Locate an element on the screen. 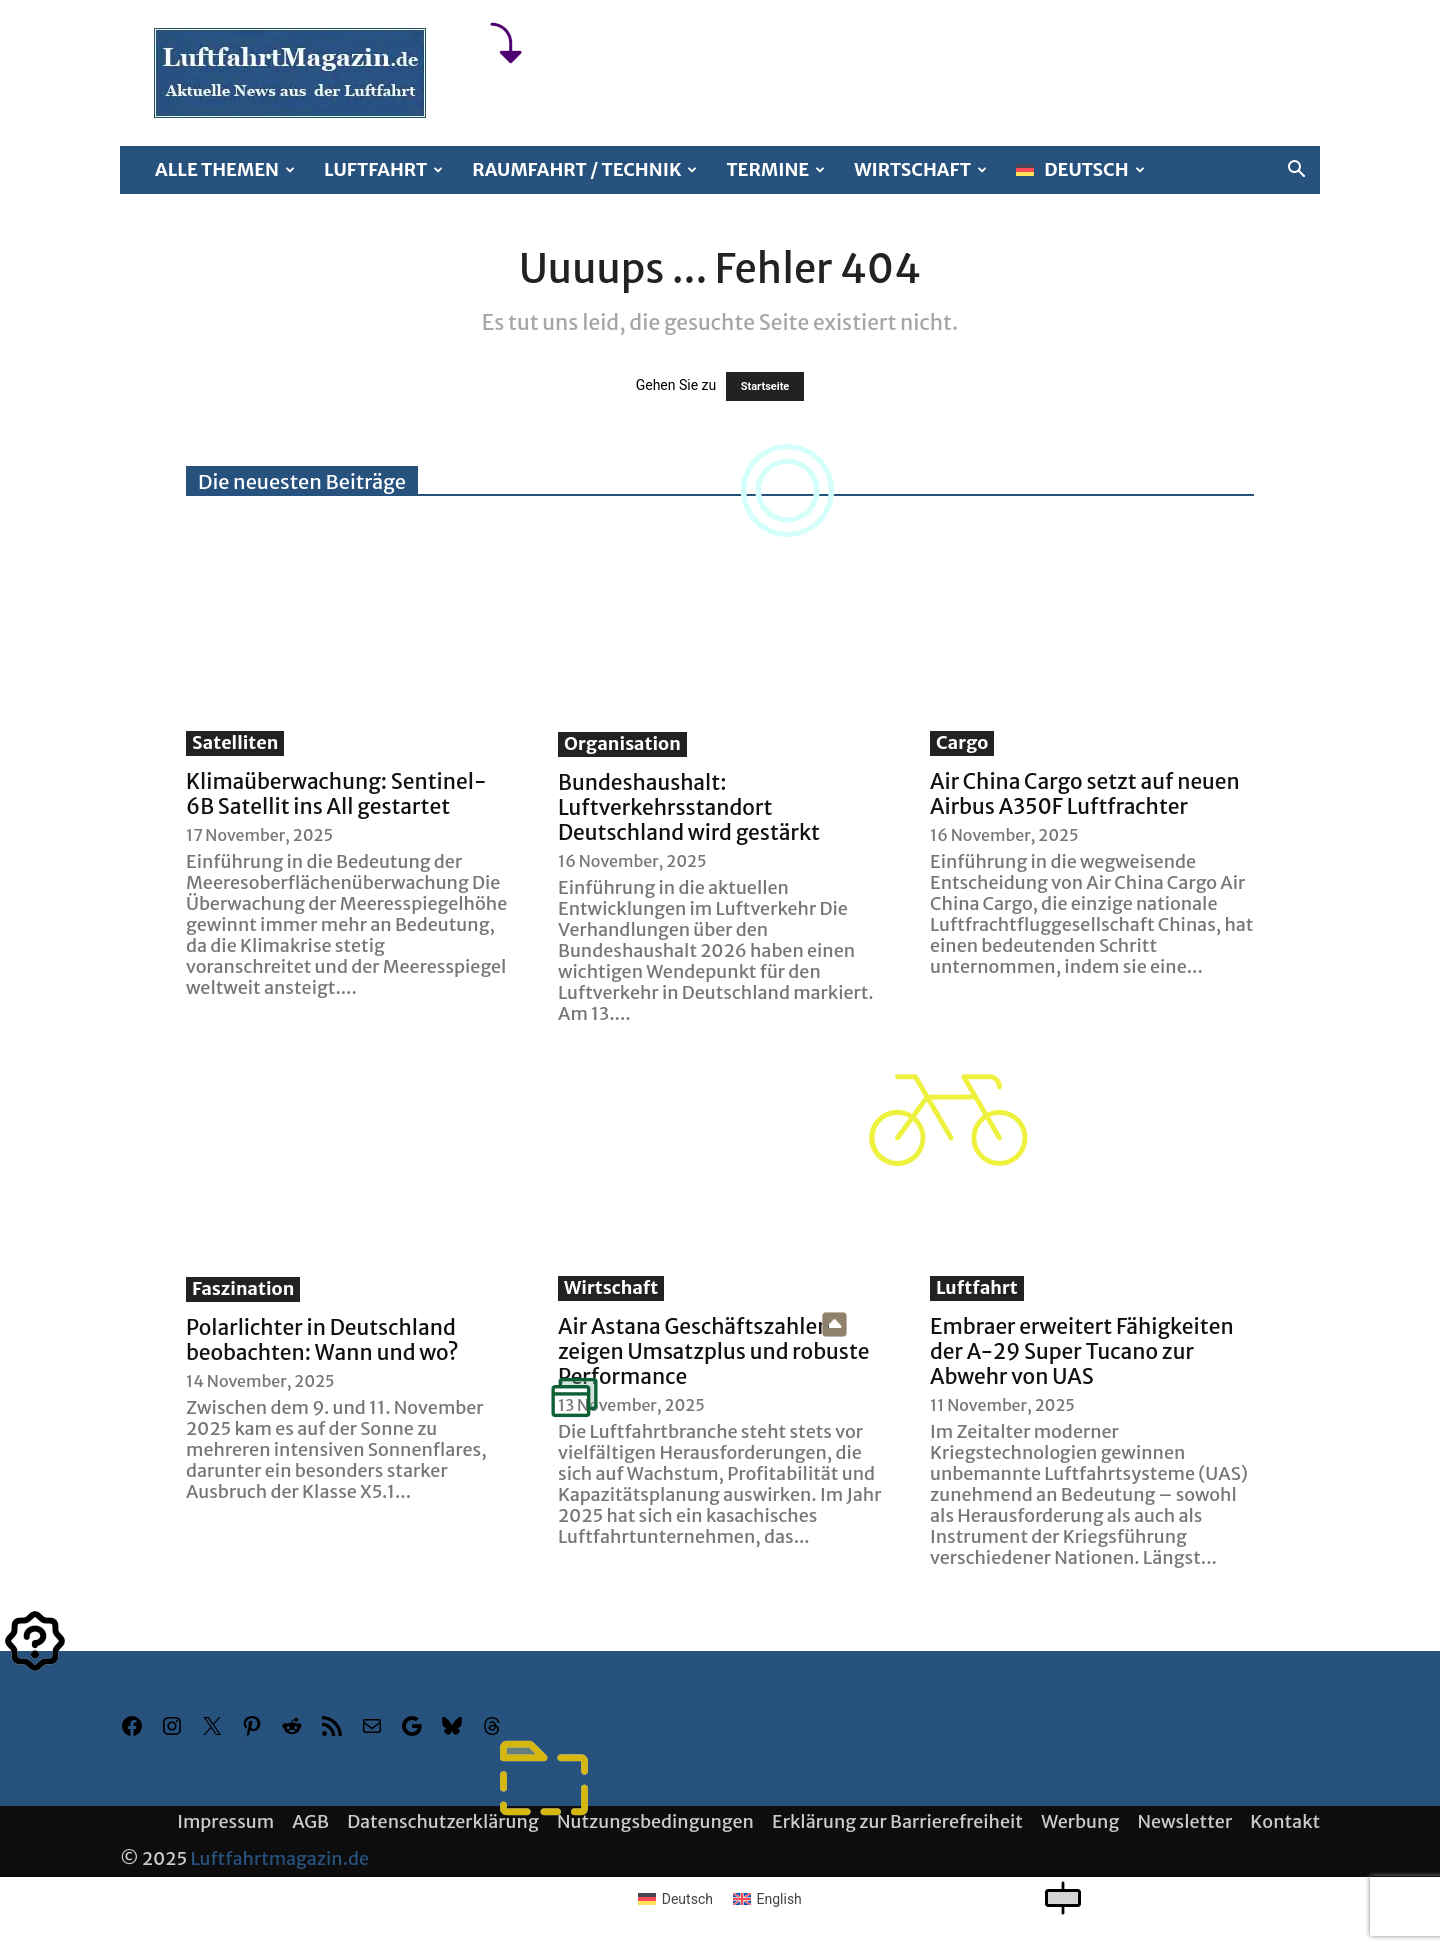 The image size is (1440, 1950). center align object horizontally is located at coordinates (1063, 1898).